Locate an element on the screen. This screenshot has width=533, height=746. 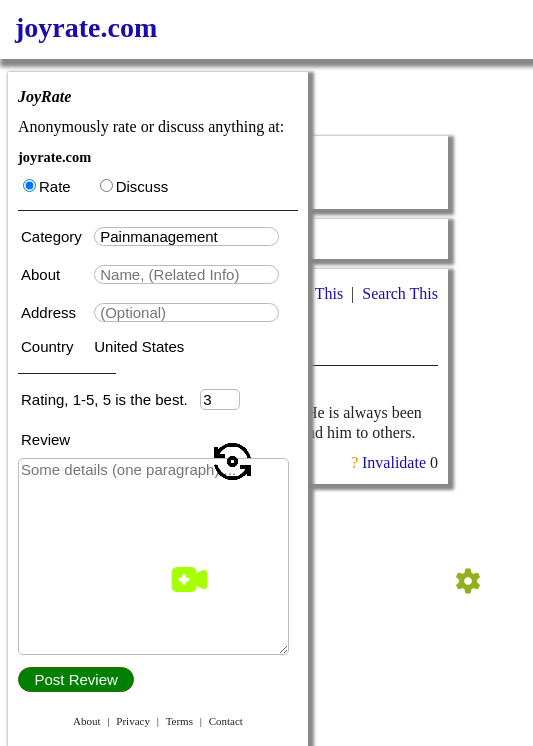
access settings or preferences is located at coordinates (468, 581).